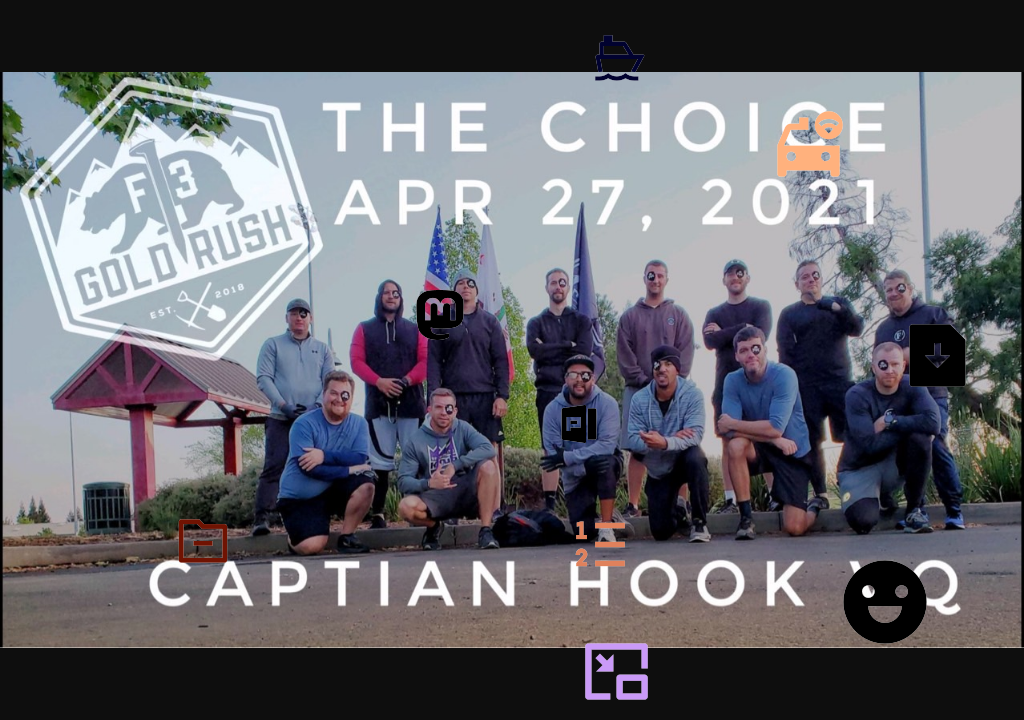  What do you see at coordinates (885, 602) in the screenshot?
I see `add an emoji or reaction` at bounding box center [885, 602].